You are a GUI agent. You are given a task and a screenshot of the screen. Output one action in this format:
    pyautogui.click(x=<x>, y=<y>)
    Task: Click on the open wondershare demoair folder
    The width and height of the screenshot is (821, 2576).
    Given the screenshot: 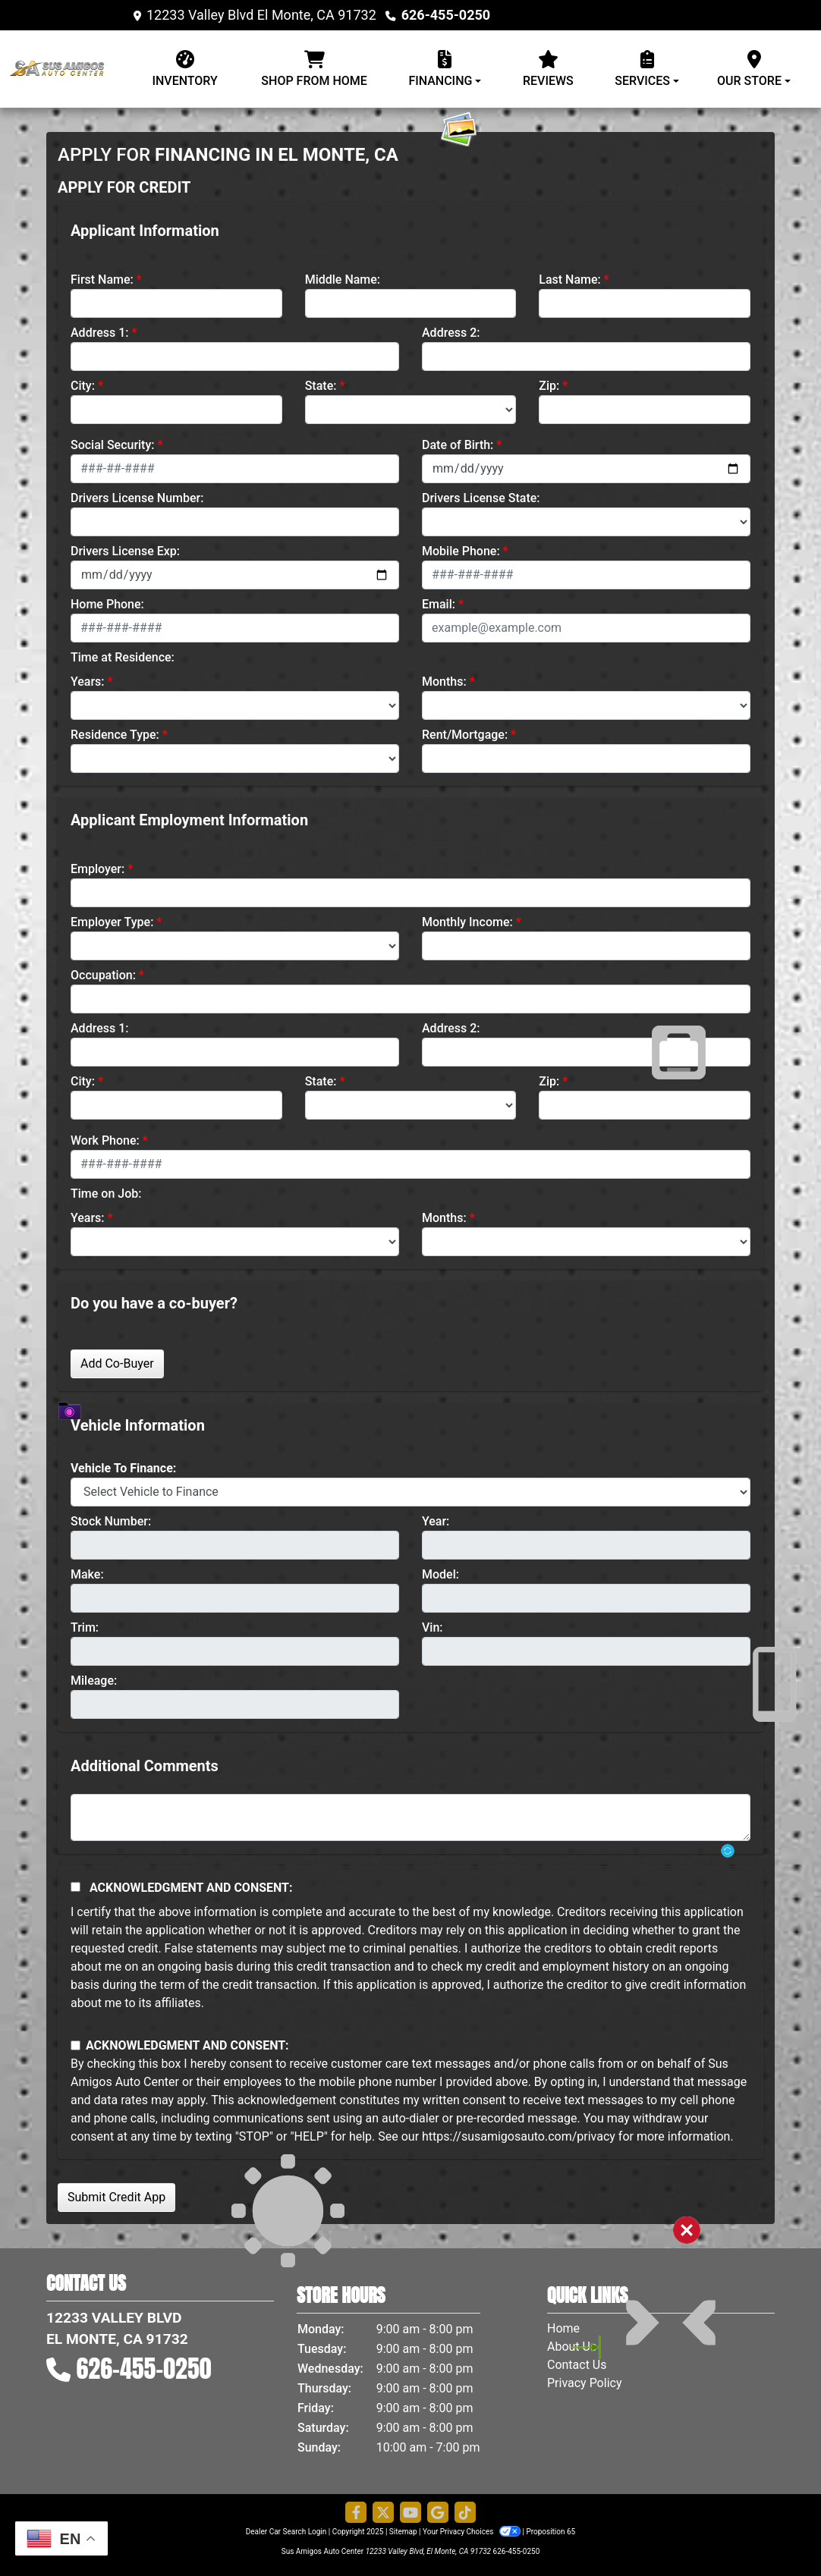 What is the action you would take?
    pyautogui.click(x=69, y=1411)
    